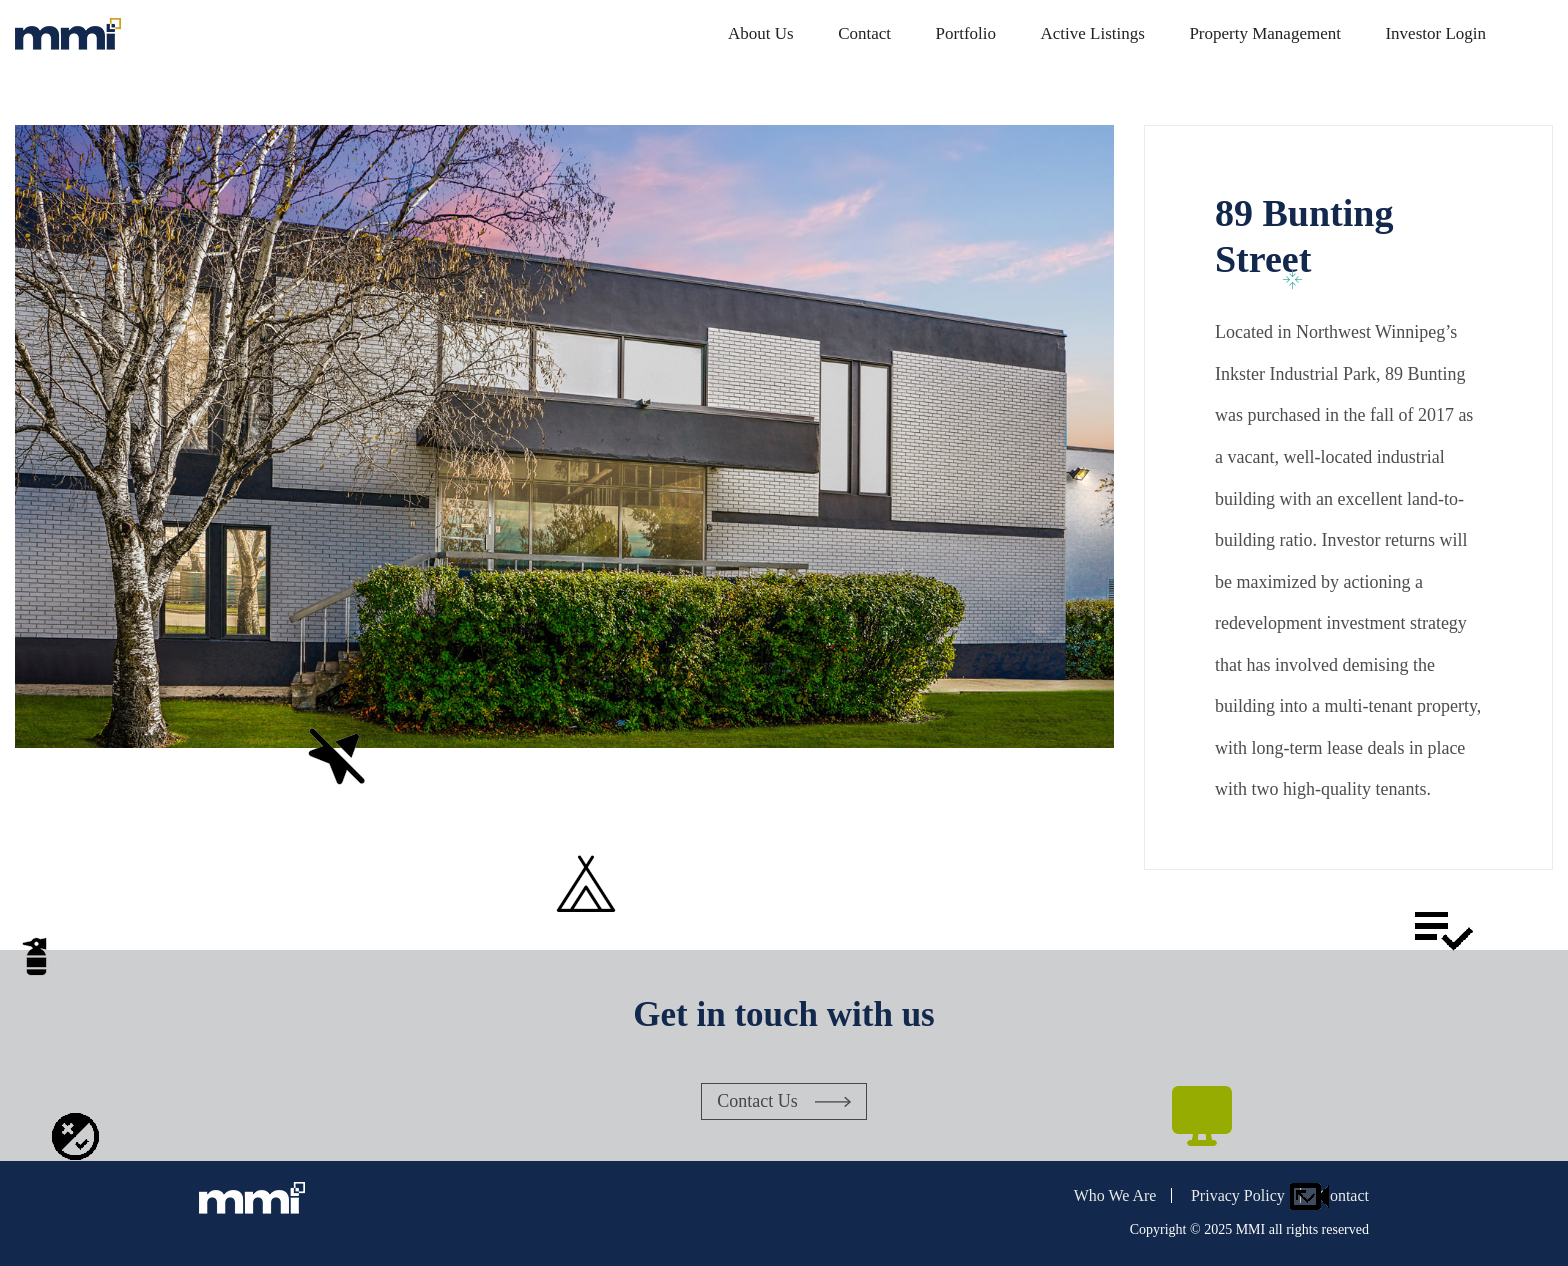 The image size is (1568, 1266). Describe the element at coordinates (586, 887) in the screenshot. I see `view camping or outdoor accommodations` at that location.